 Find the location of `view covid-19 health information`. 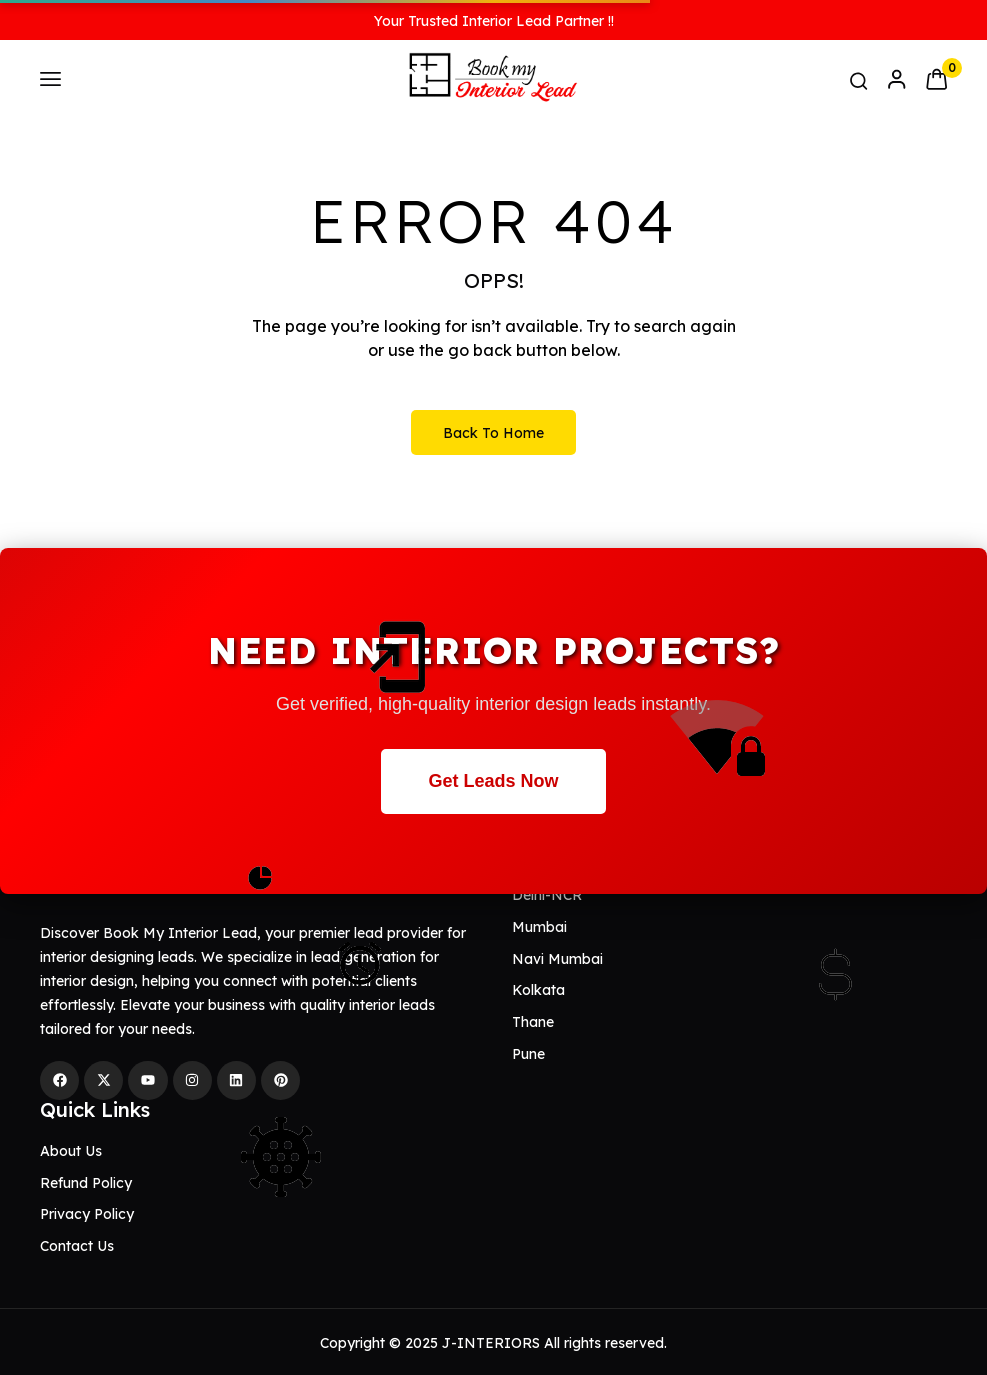

view covid-19 health information is located at coordinates (281, 1157).